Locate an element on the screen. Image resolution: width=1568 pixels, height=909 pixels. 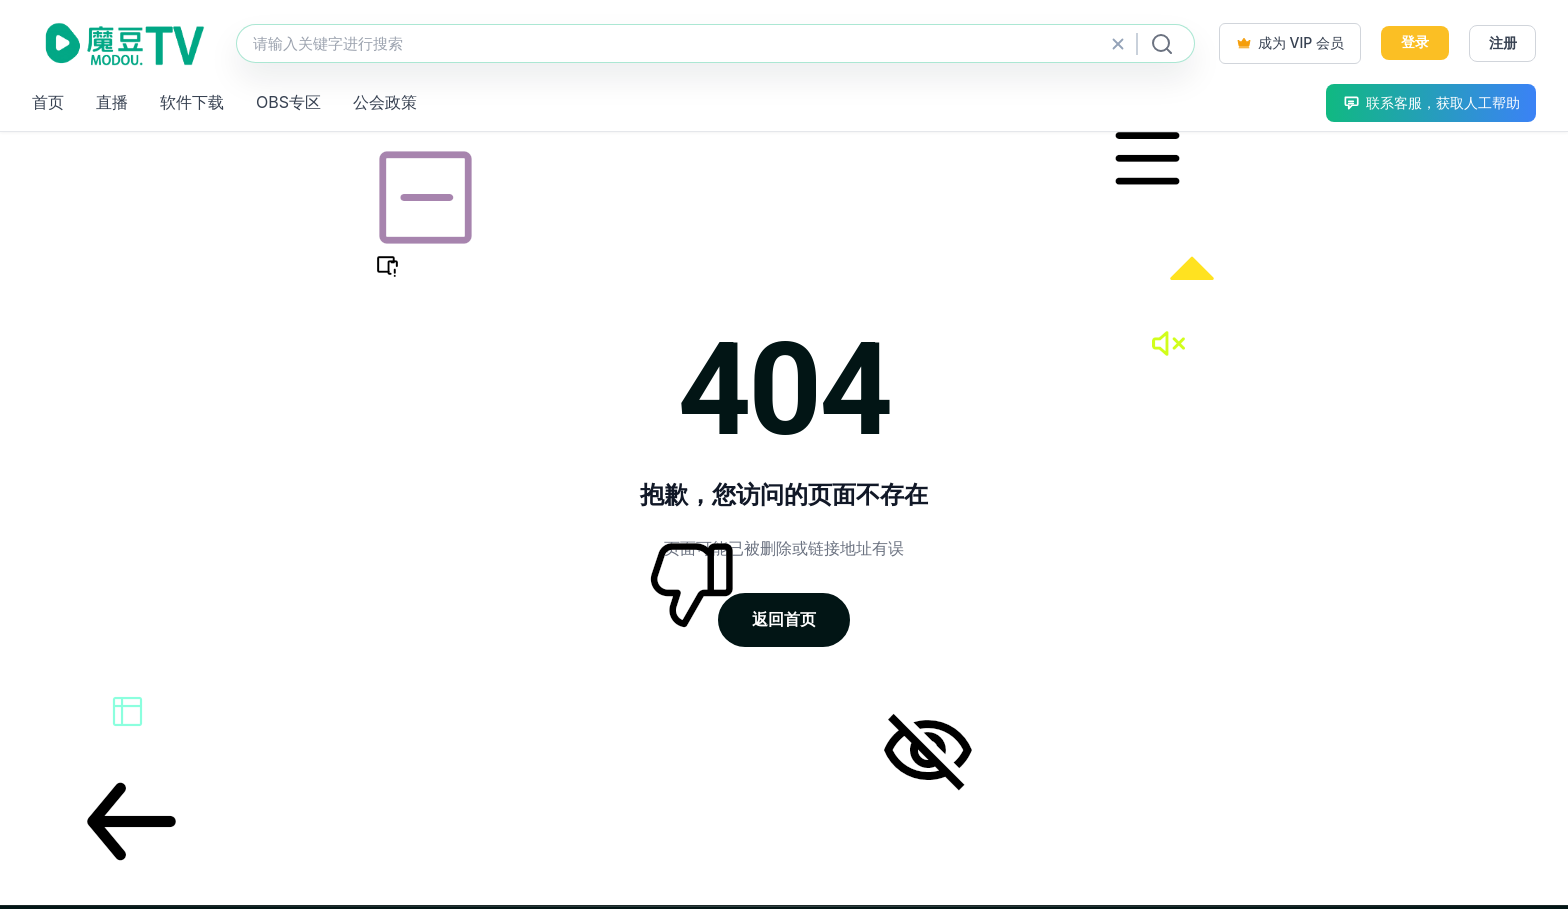
remove item from diff comparison is located at coordinates (425, 197).